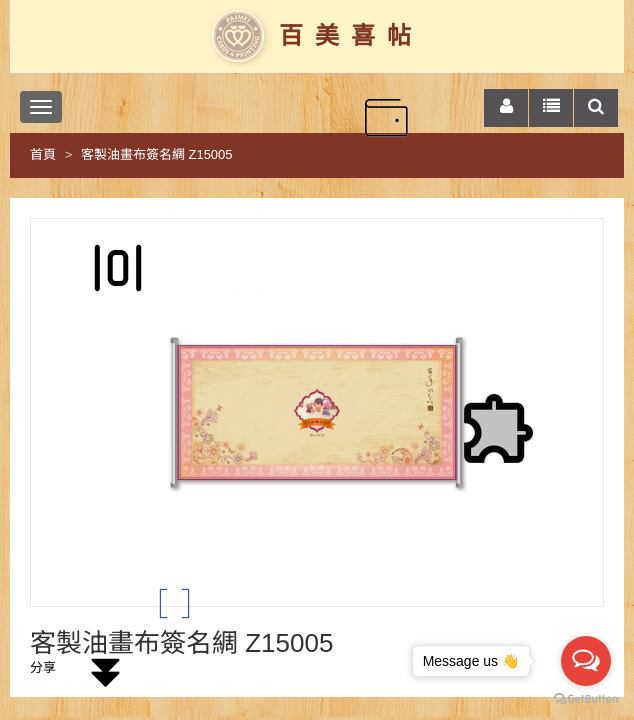  I want to click on expand all sections or content, so click(105, 671).